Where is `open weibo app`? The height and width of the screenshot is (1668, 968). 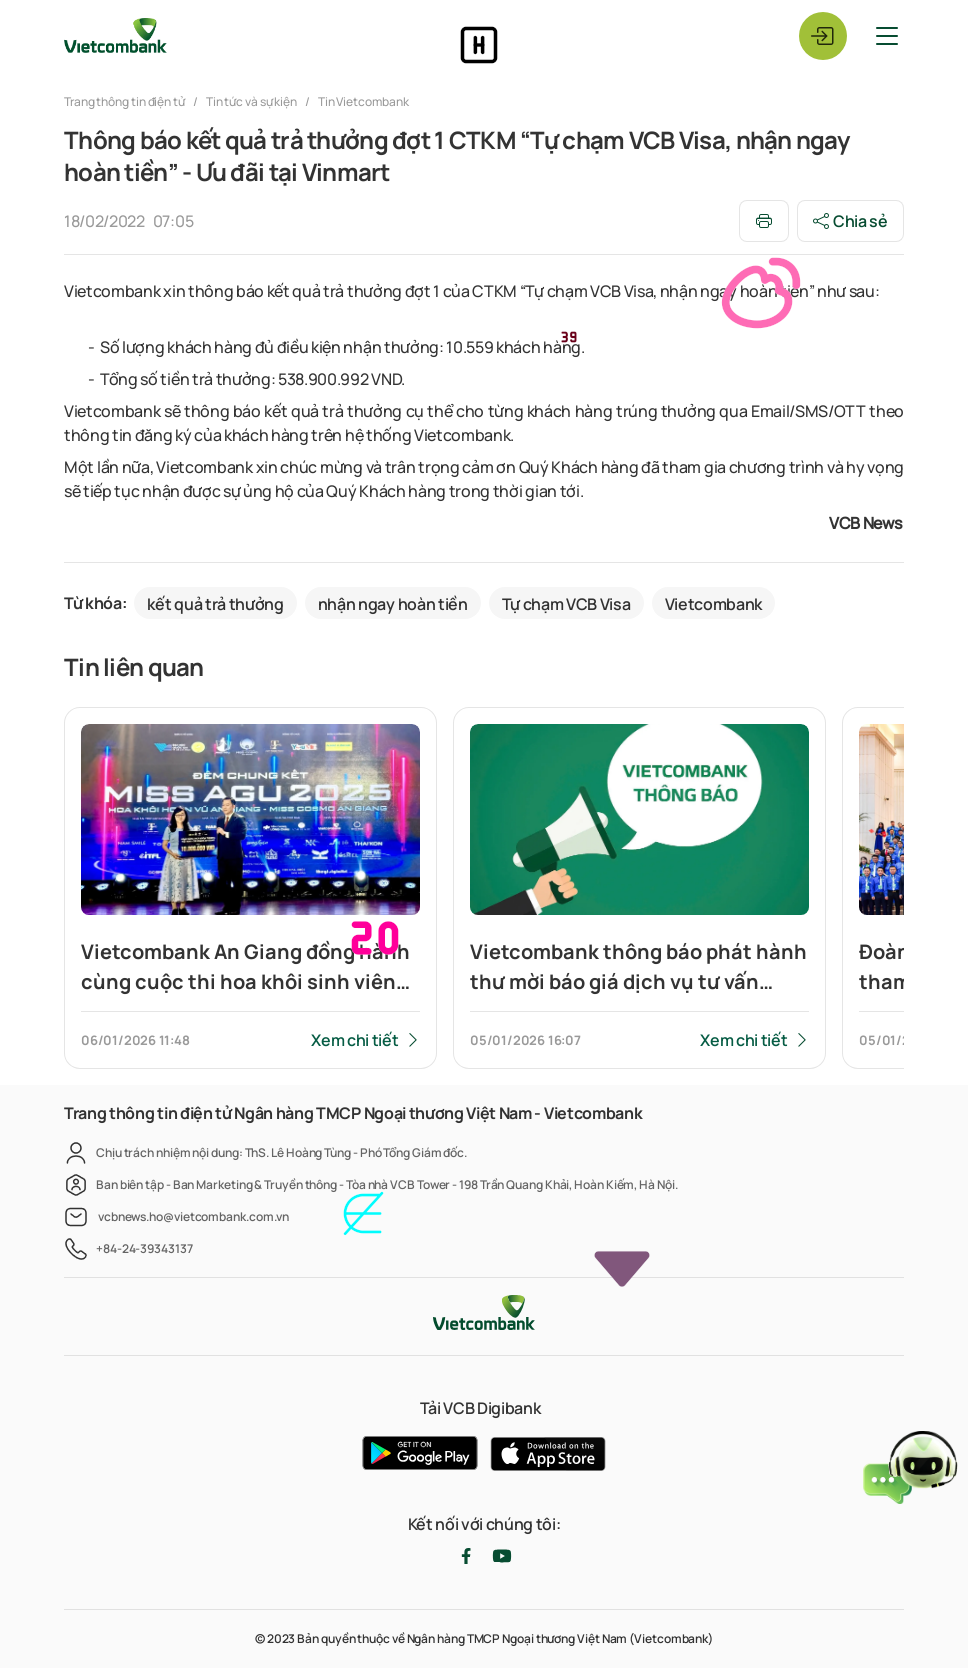
open weibo app is located at coordinates (761, 293).